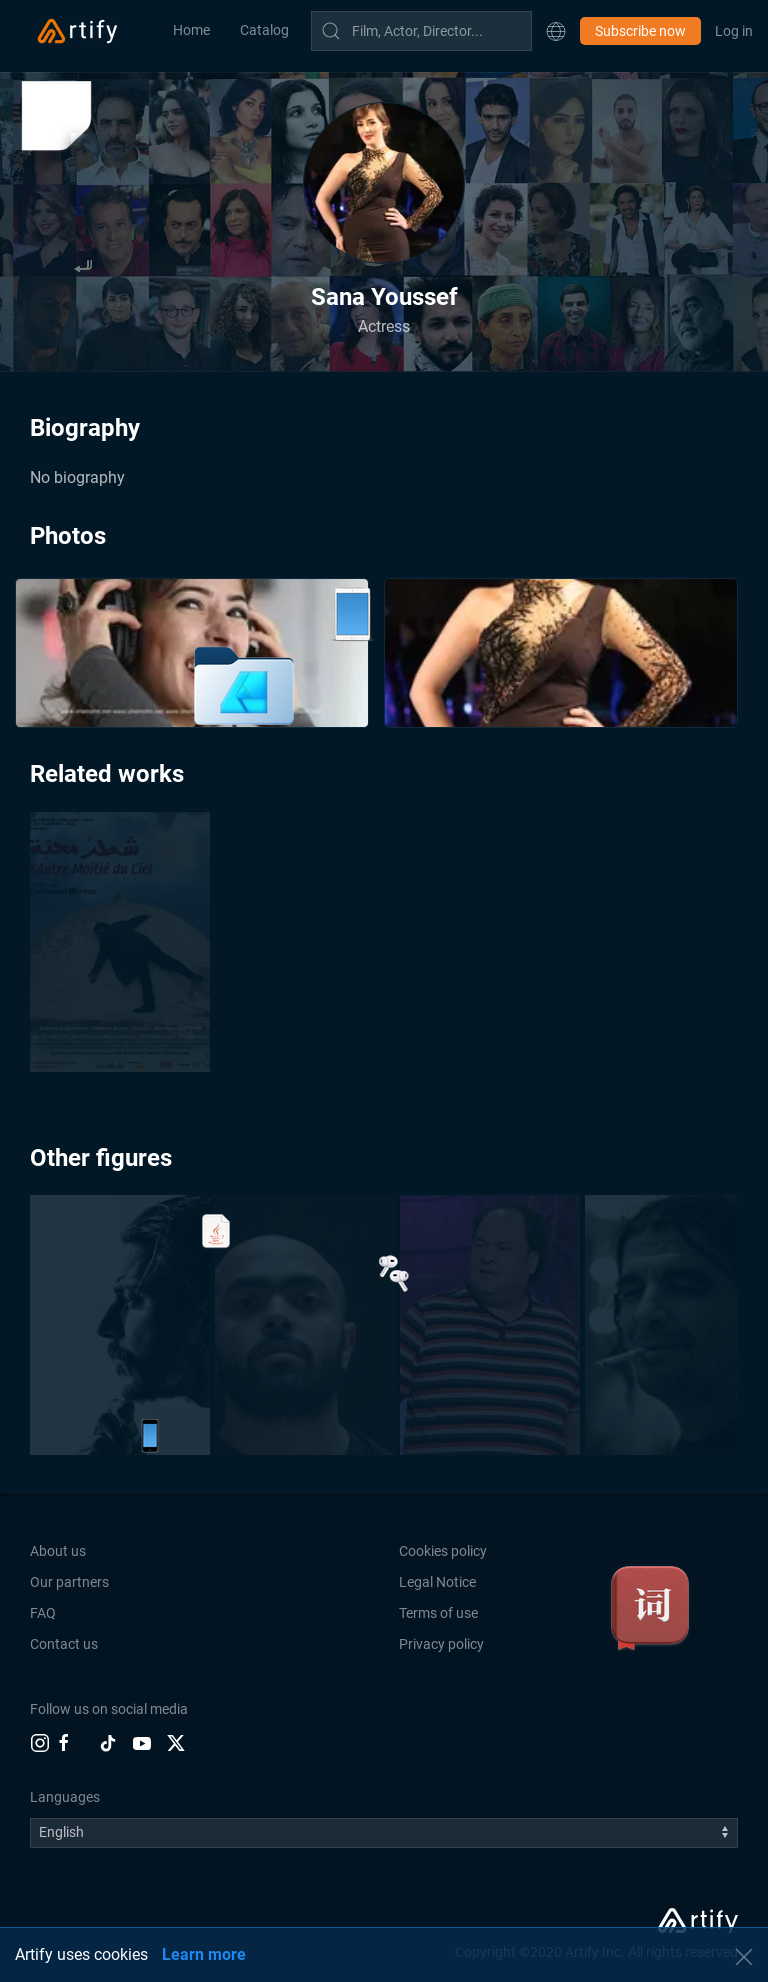  What do you see at coordinates (56, 117) in the screenshot?
I see `unknown or unrecognized clipping file type` at bounding box center [56, 117].